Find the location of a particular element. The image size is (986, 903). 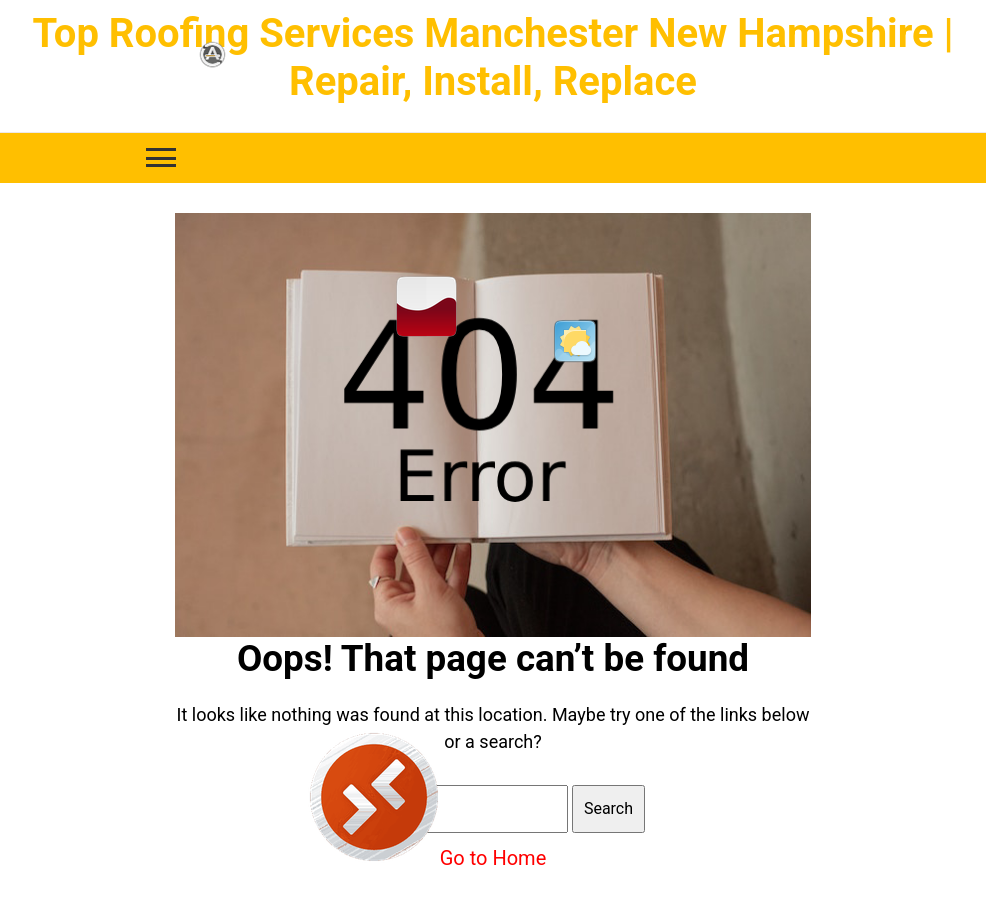

open wine application for running windows programs is located at coordinates (426, 306).